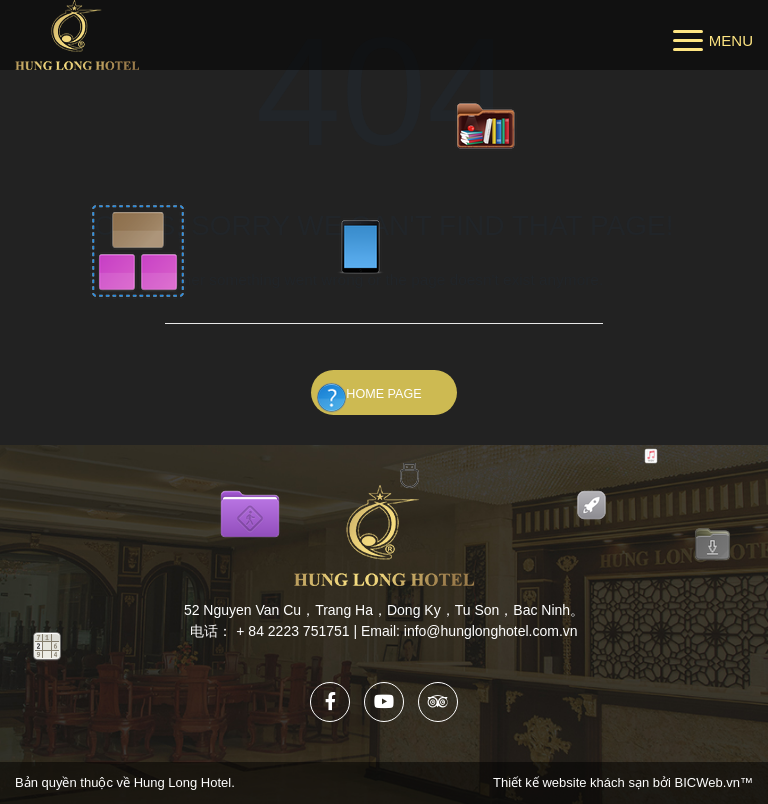 The height and width of the screenshot is (804, 768). Describe the element at coordinates (651, 456) in the screenshot. I see `a wav audio file` at that location.